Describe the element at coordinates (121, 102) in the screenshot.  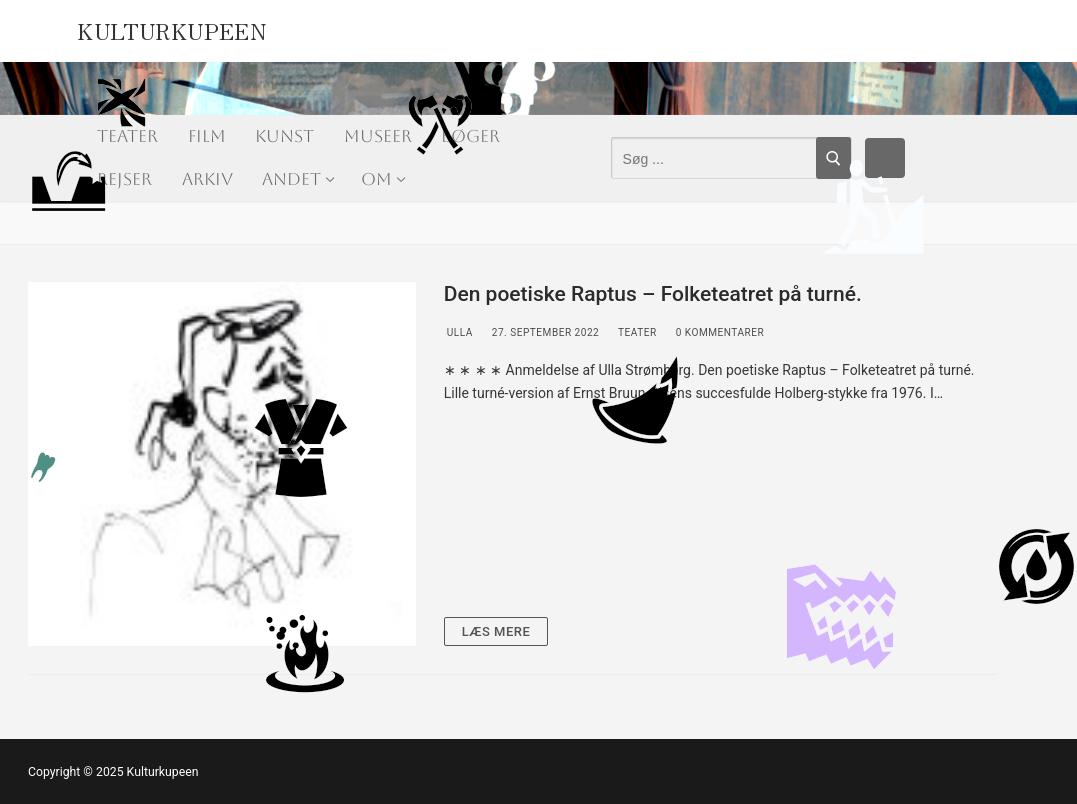
I see `indicates a special bonus or power-up effect` at that location.